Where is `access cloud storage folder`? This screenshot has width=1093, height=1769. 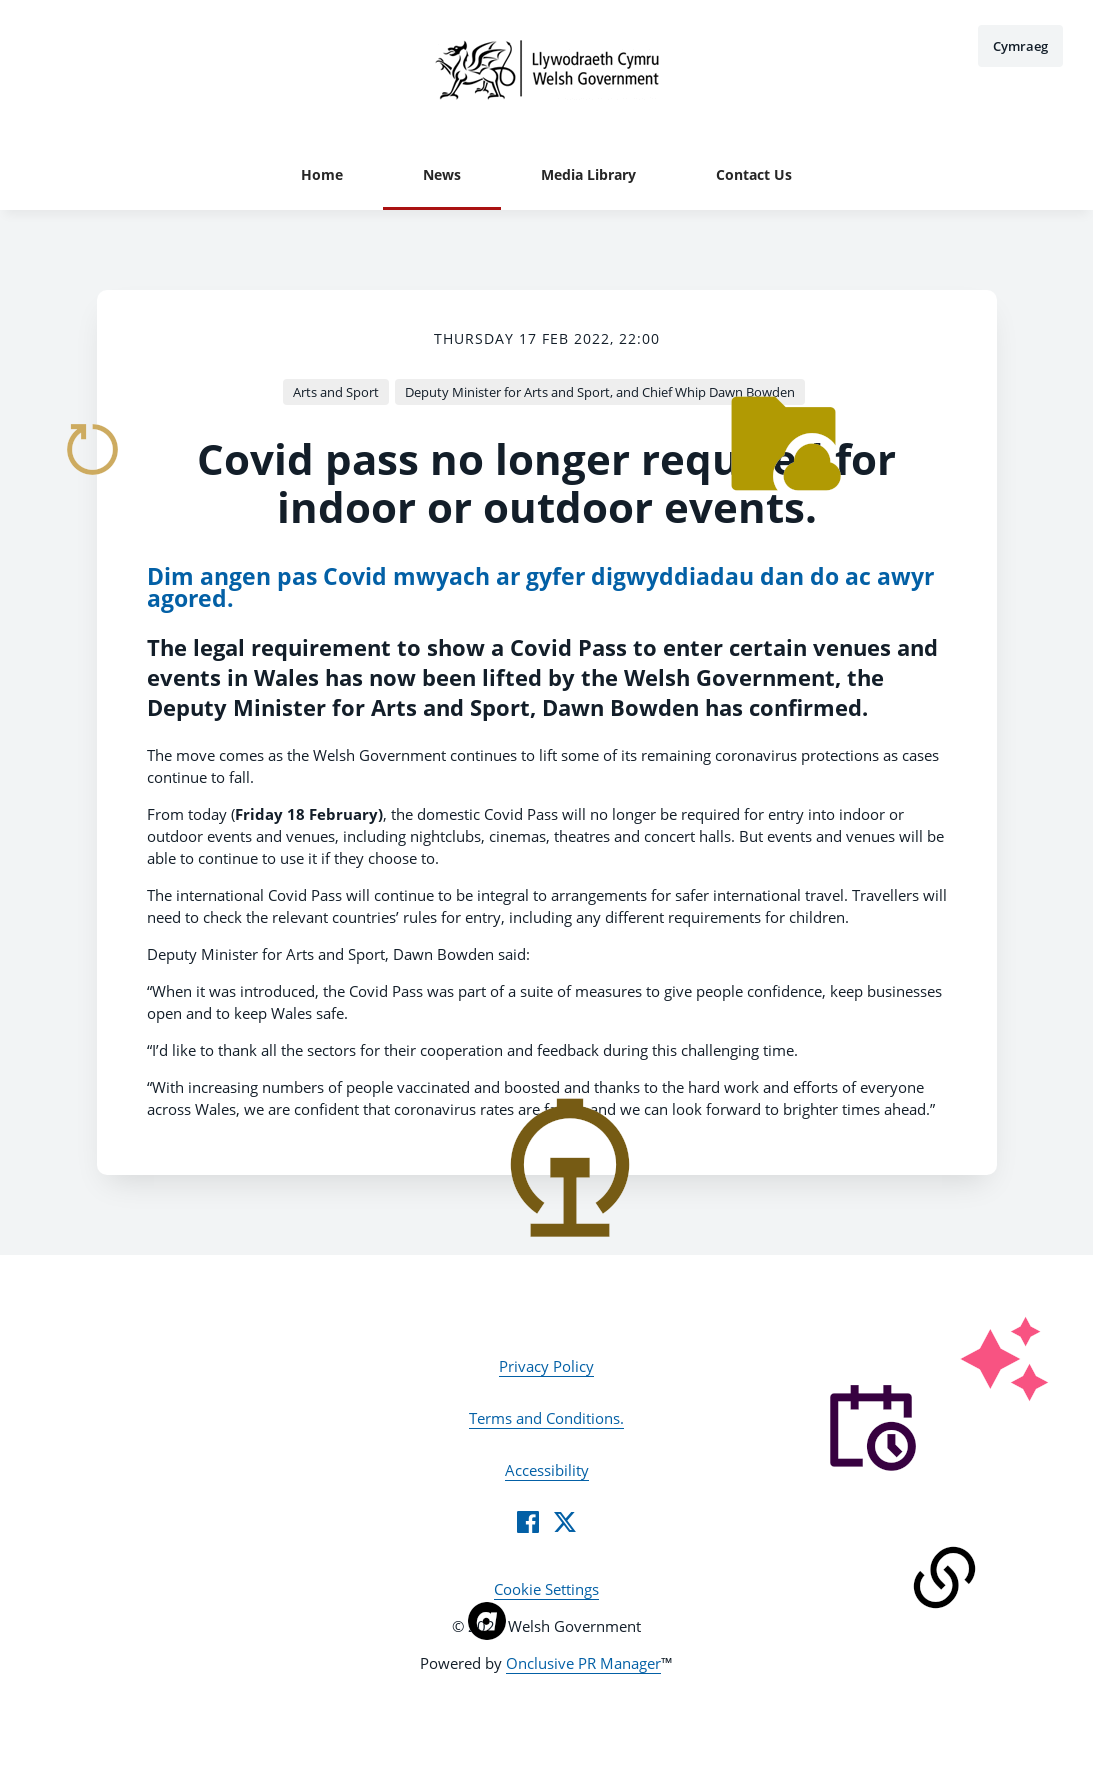
access cloud storage folder is located at coordinates (783, 443).